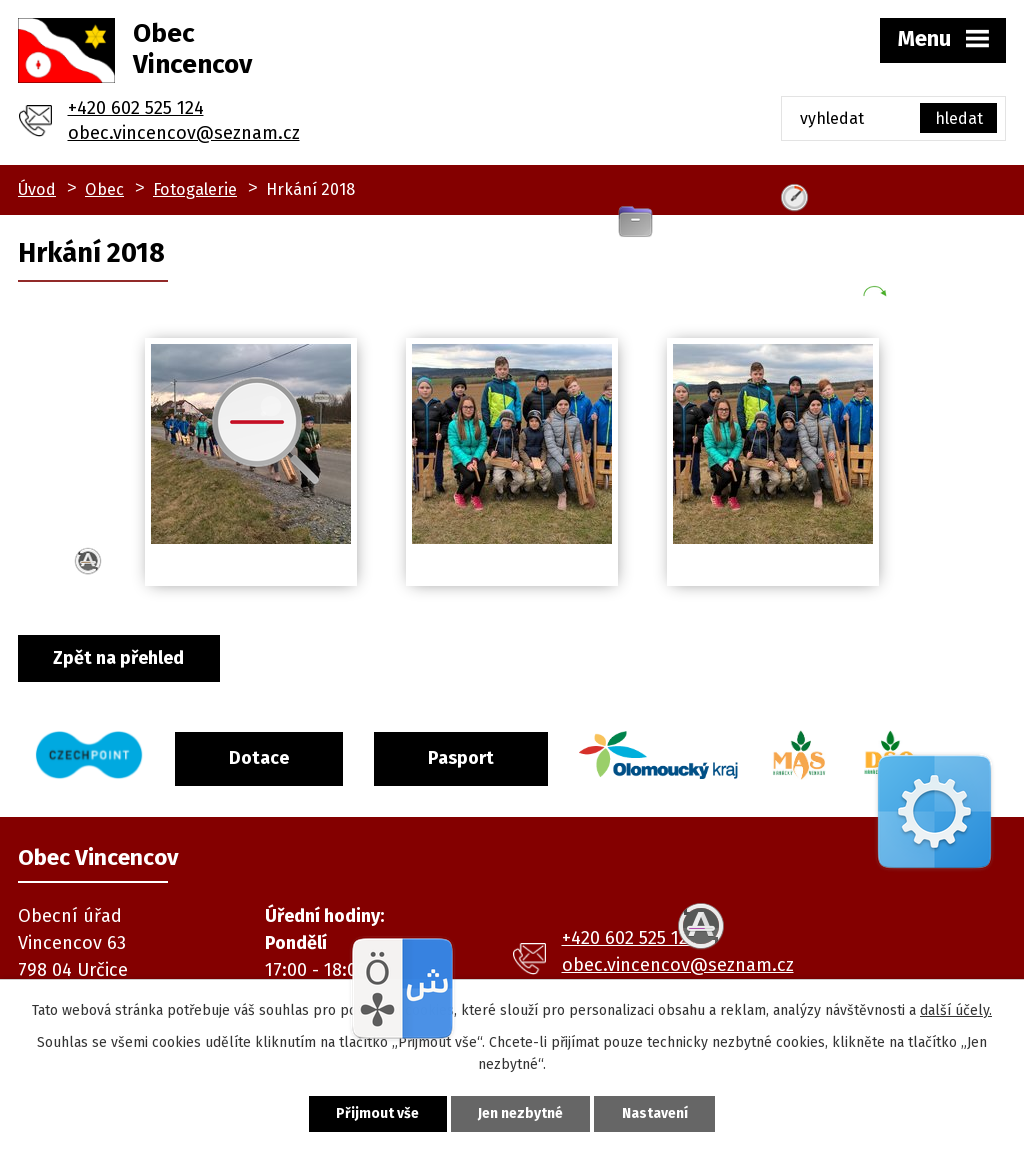  Describe the element at coordinates (88, 561) in the screenshot. I see `check for available software updates` at that location.